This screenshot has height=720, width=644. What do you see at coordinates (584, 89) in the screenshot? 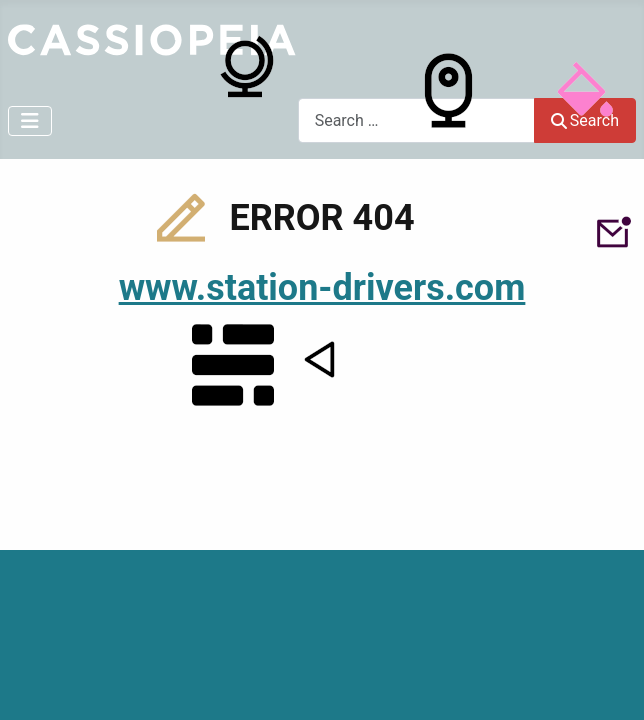
I see `access color fill or paint tools` at bounding box center [584, 89].